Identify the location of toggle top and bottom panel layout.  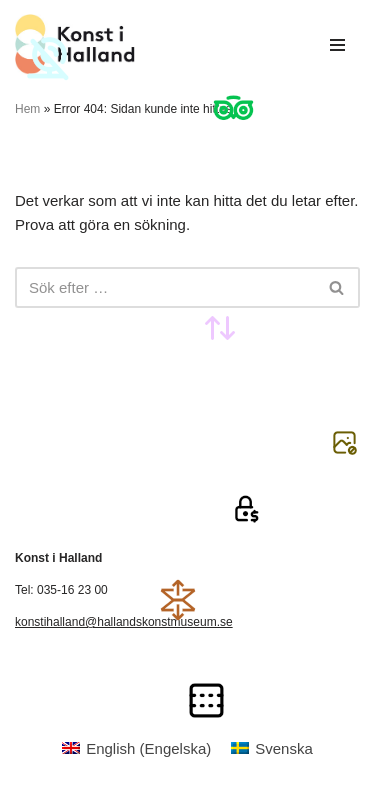
(206, 700).